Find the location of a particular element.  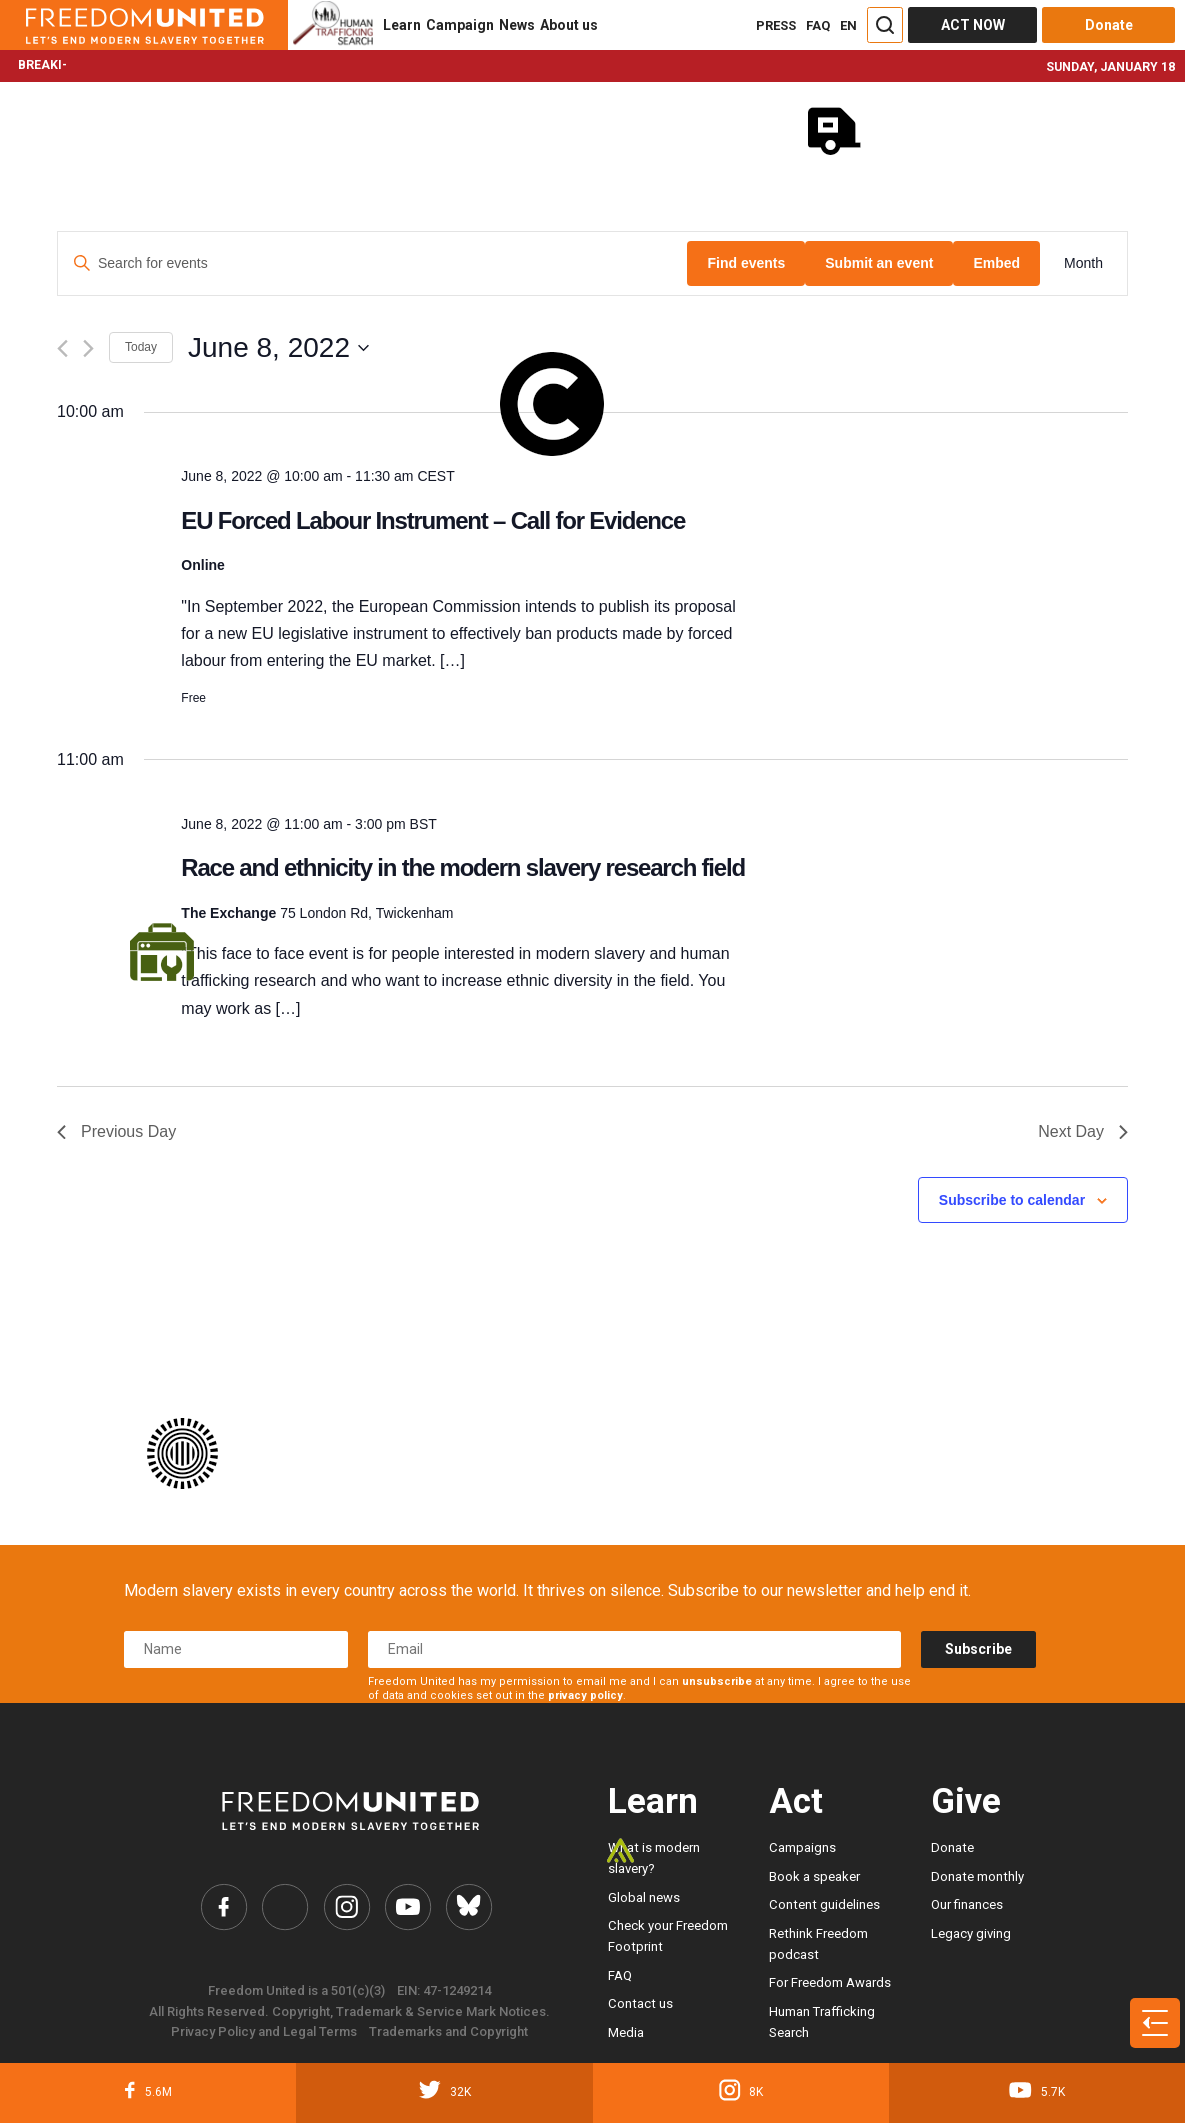

Cloudera company logo is located at coordinates (552, 404).